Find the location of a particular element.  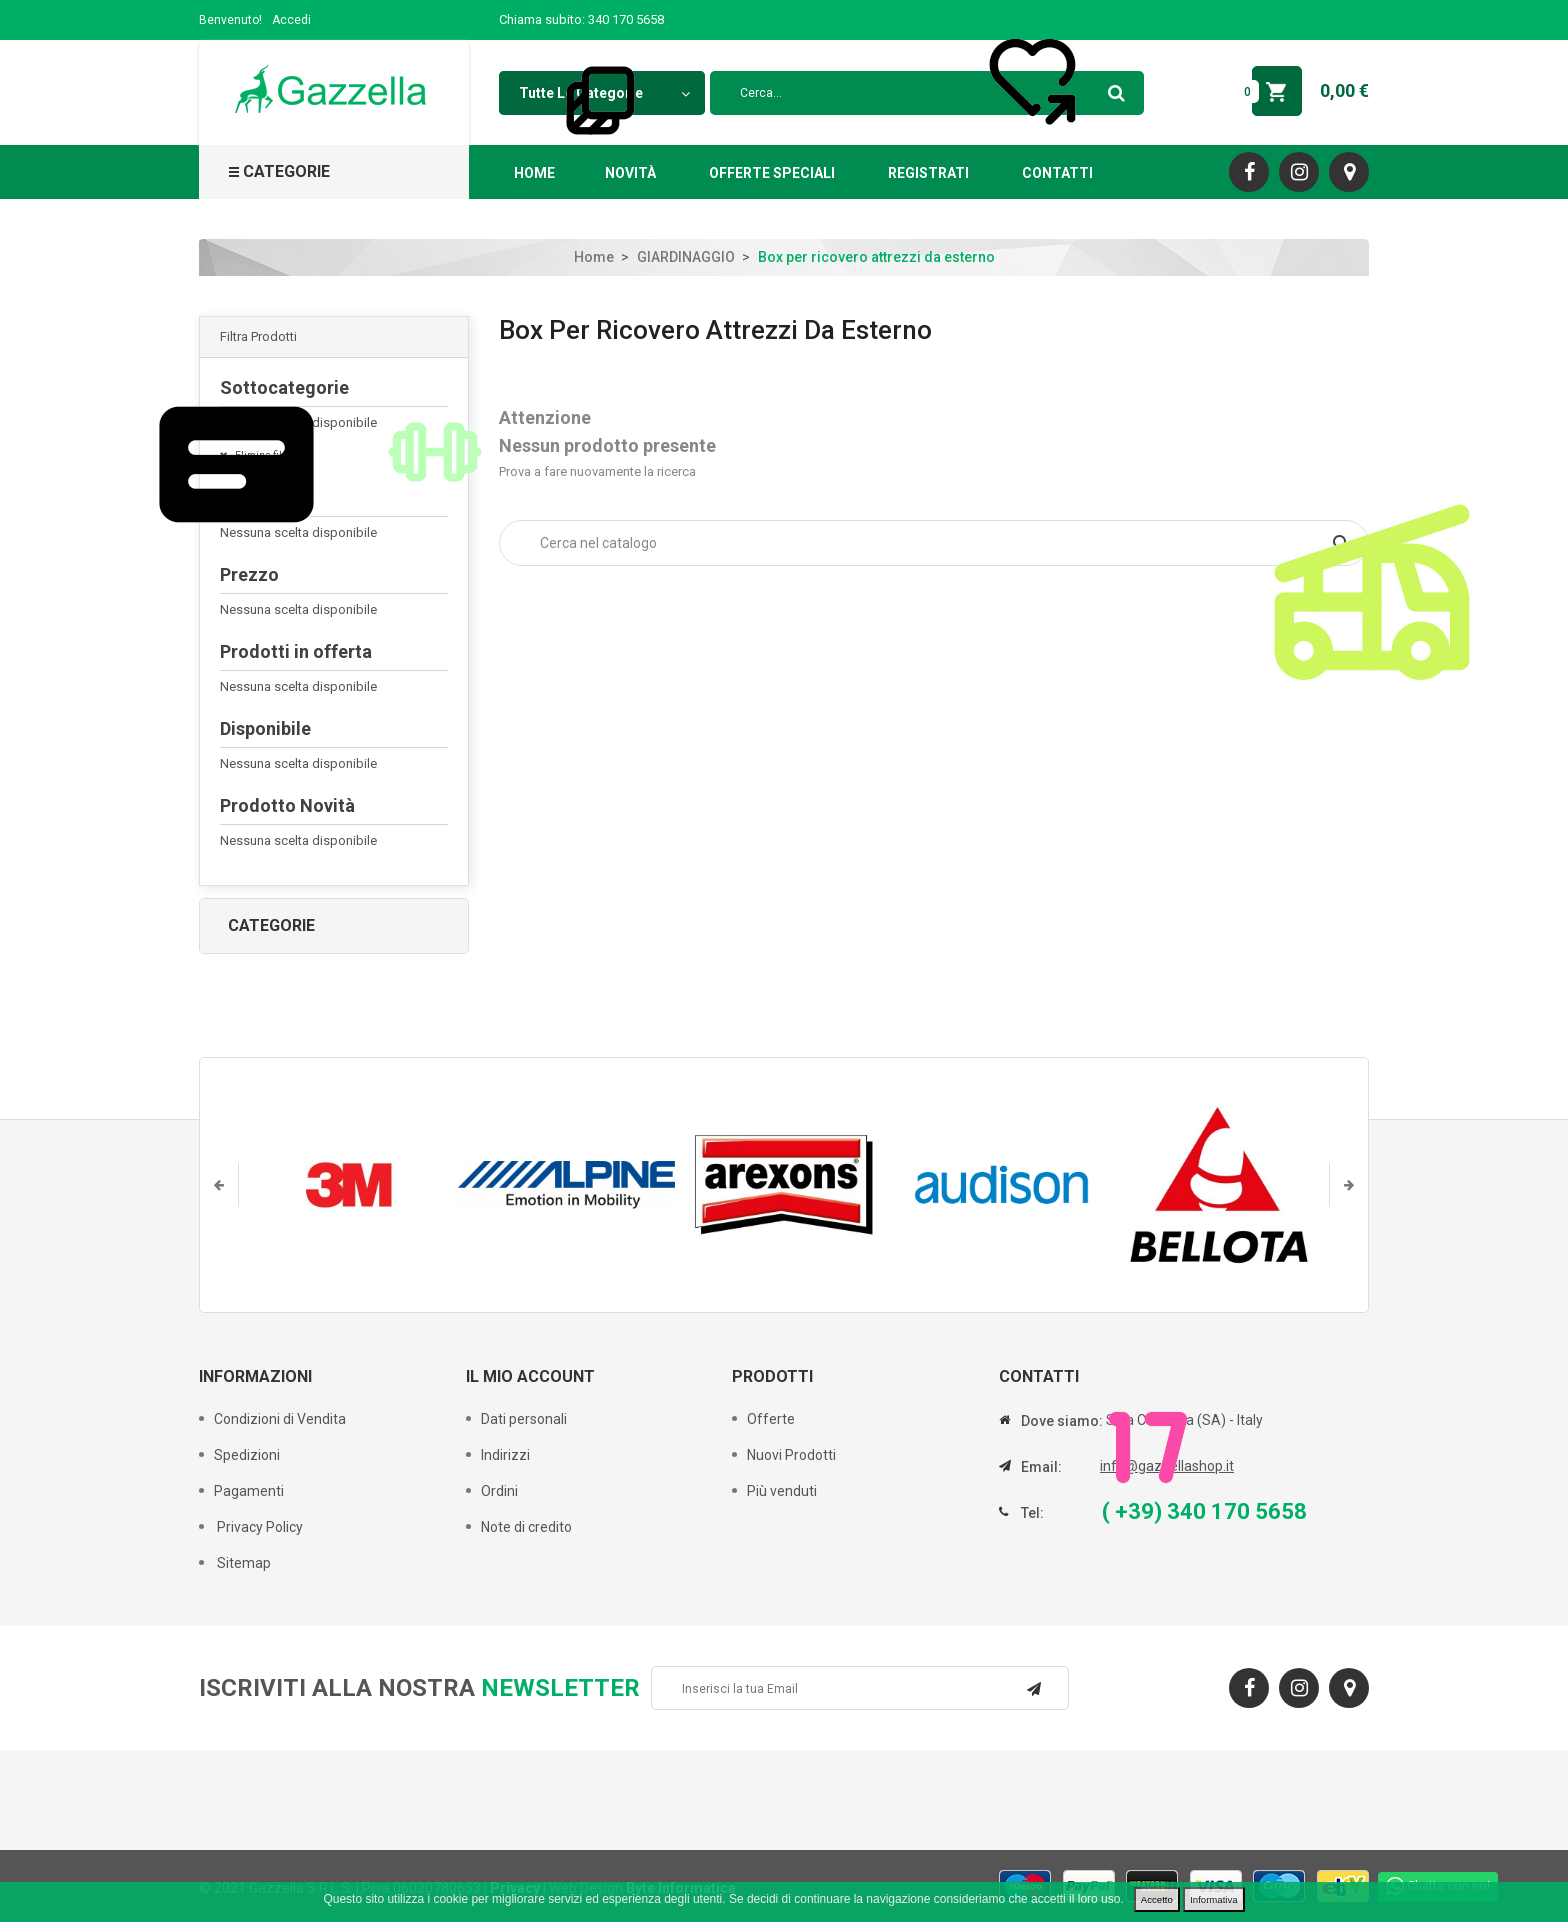

indicates emergency services or fire department is located at coordinates (1372, 602).